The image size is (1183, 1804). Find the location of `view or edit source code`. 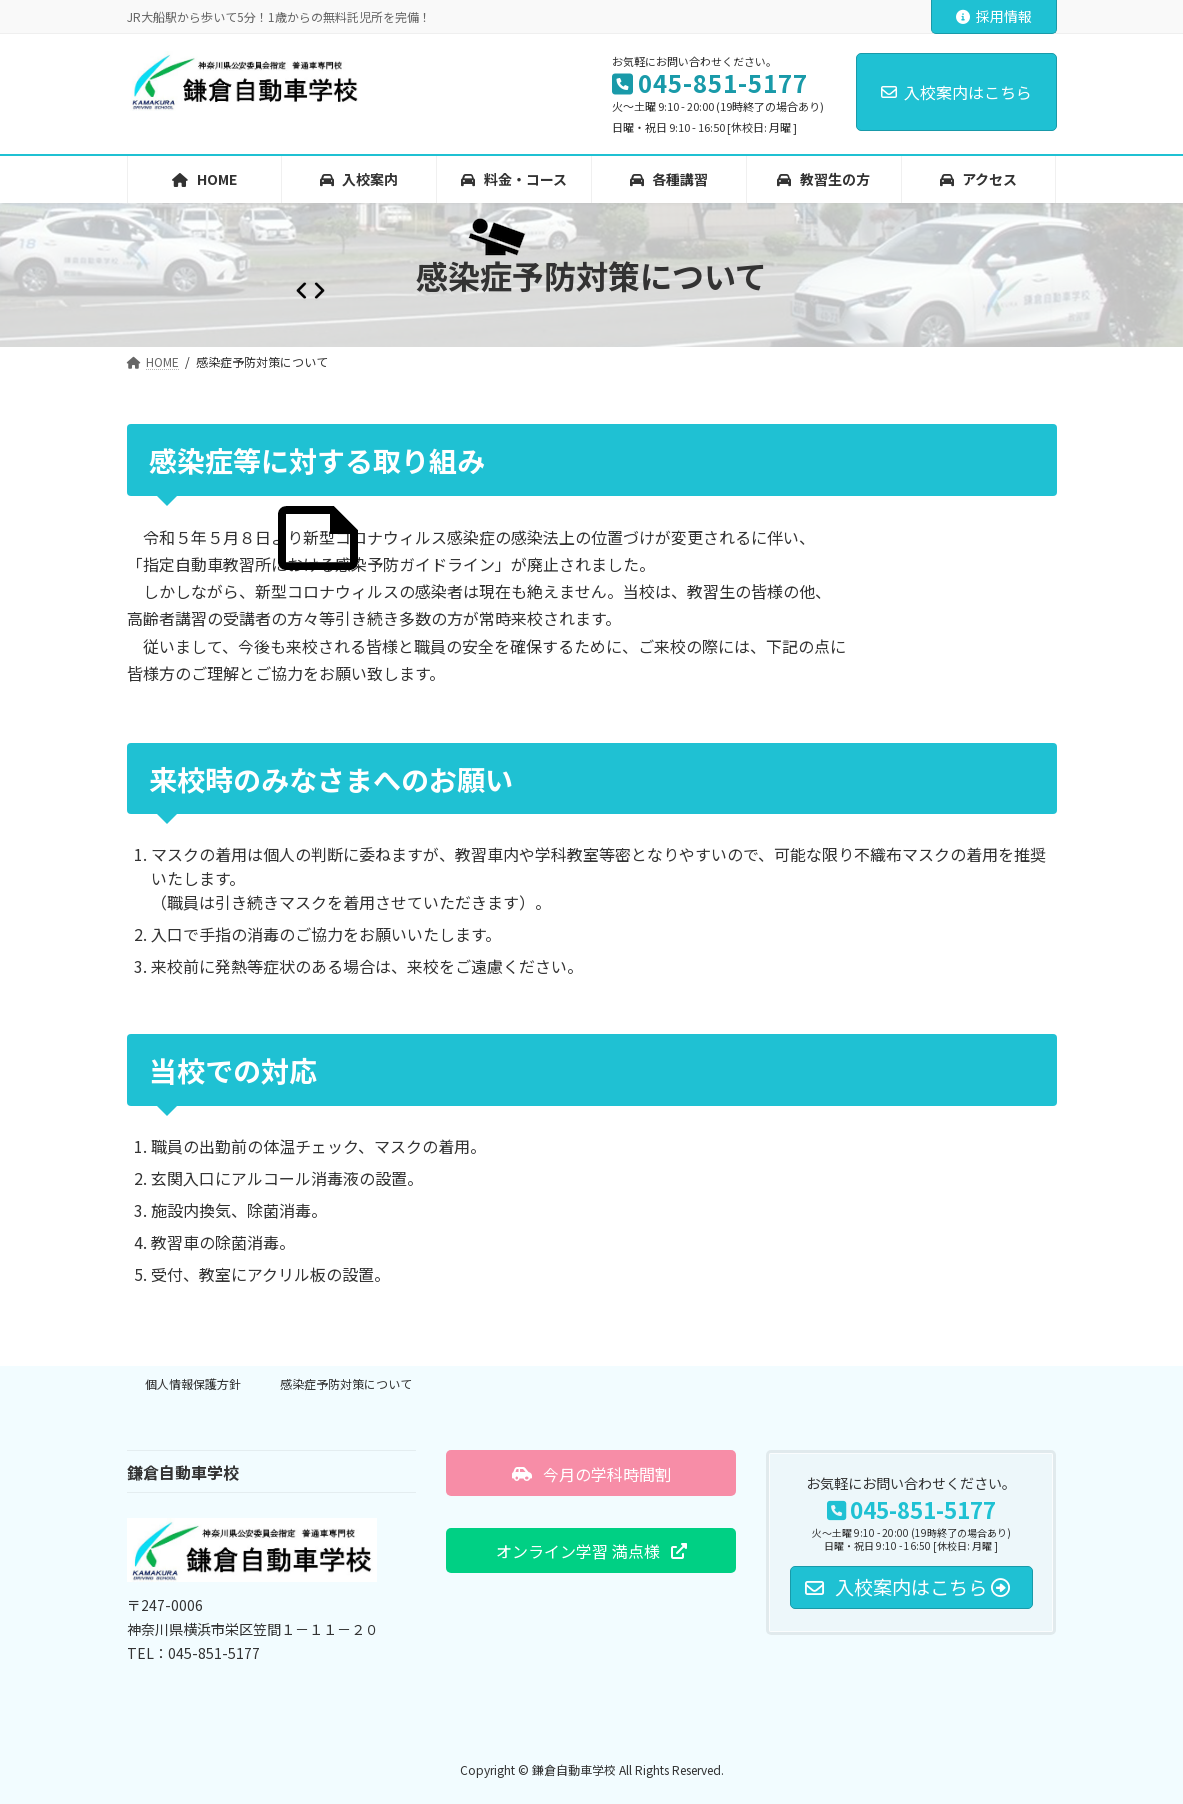

view or edit source code is located at coordinates (310, 290).